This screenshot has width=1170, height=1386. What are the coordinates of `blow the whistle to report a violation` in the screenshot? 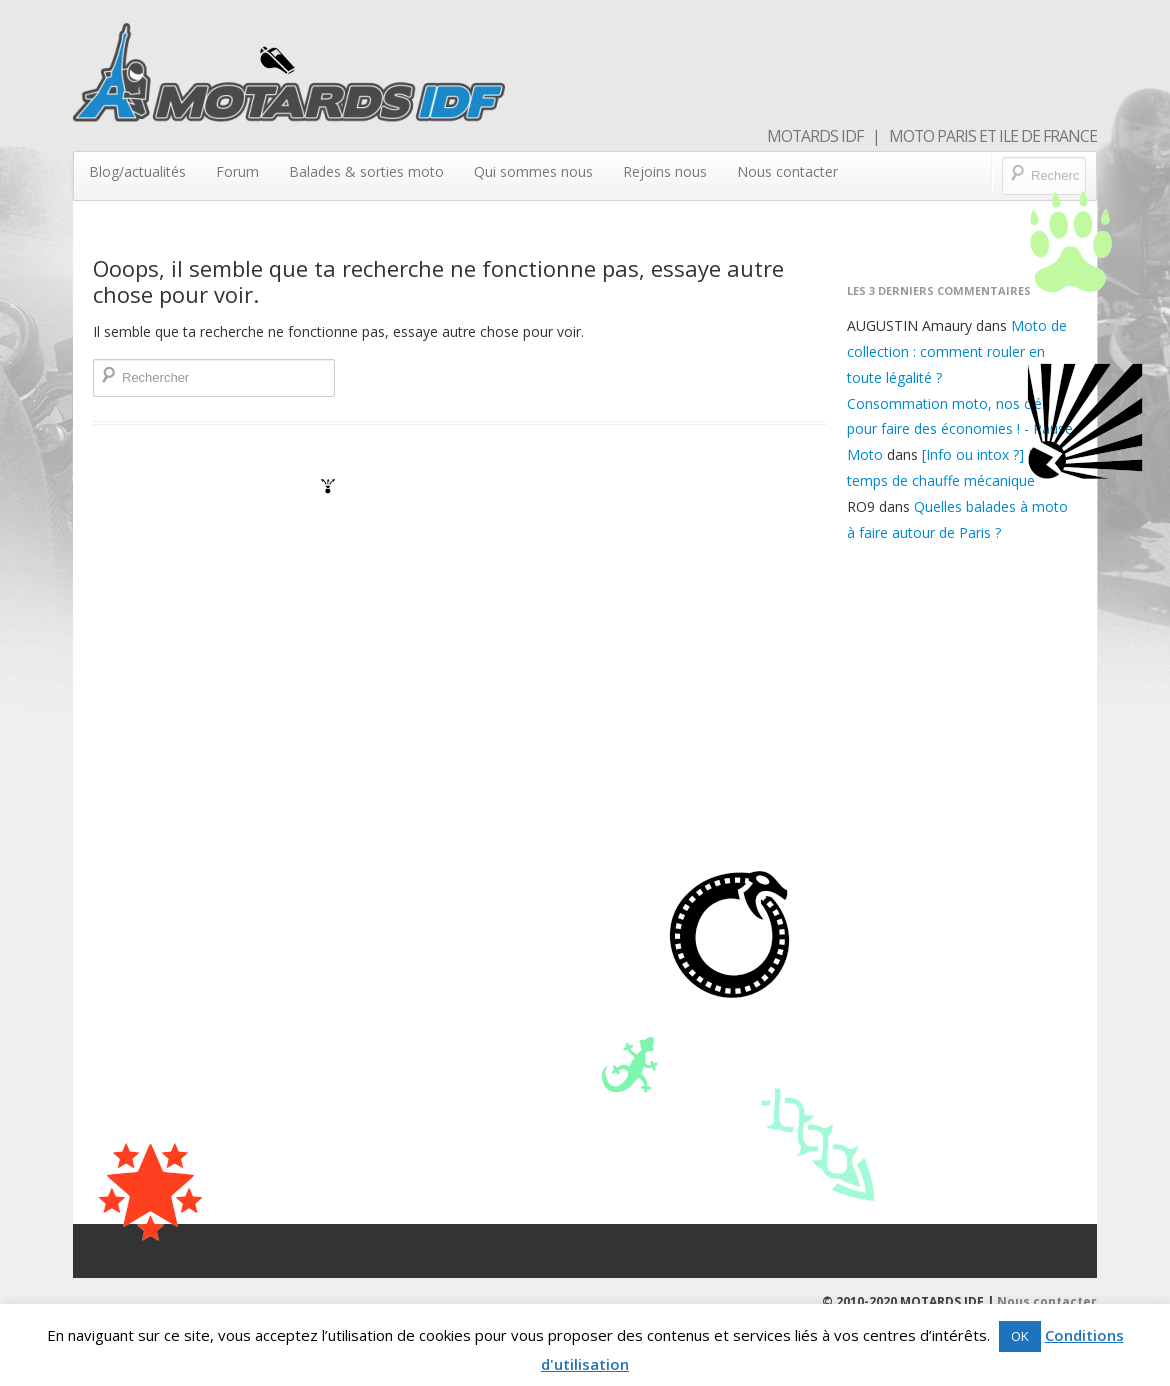 It's located at (277, 60).